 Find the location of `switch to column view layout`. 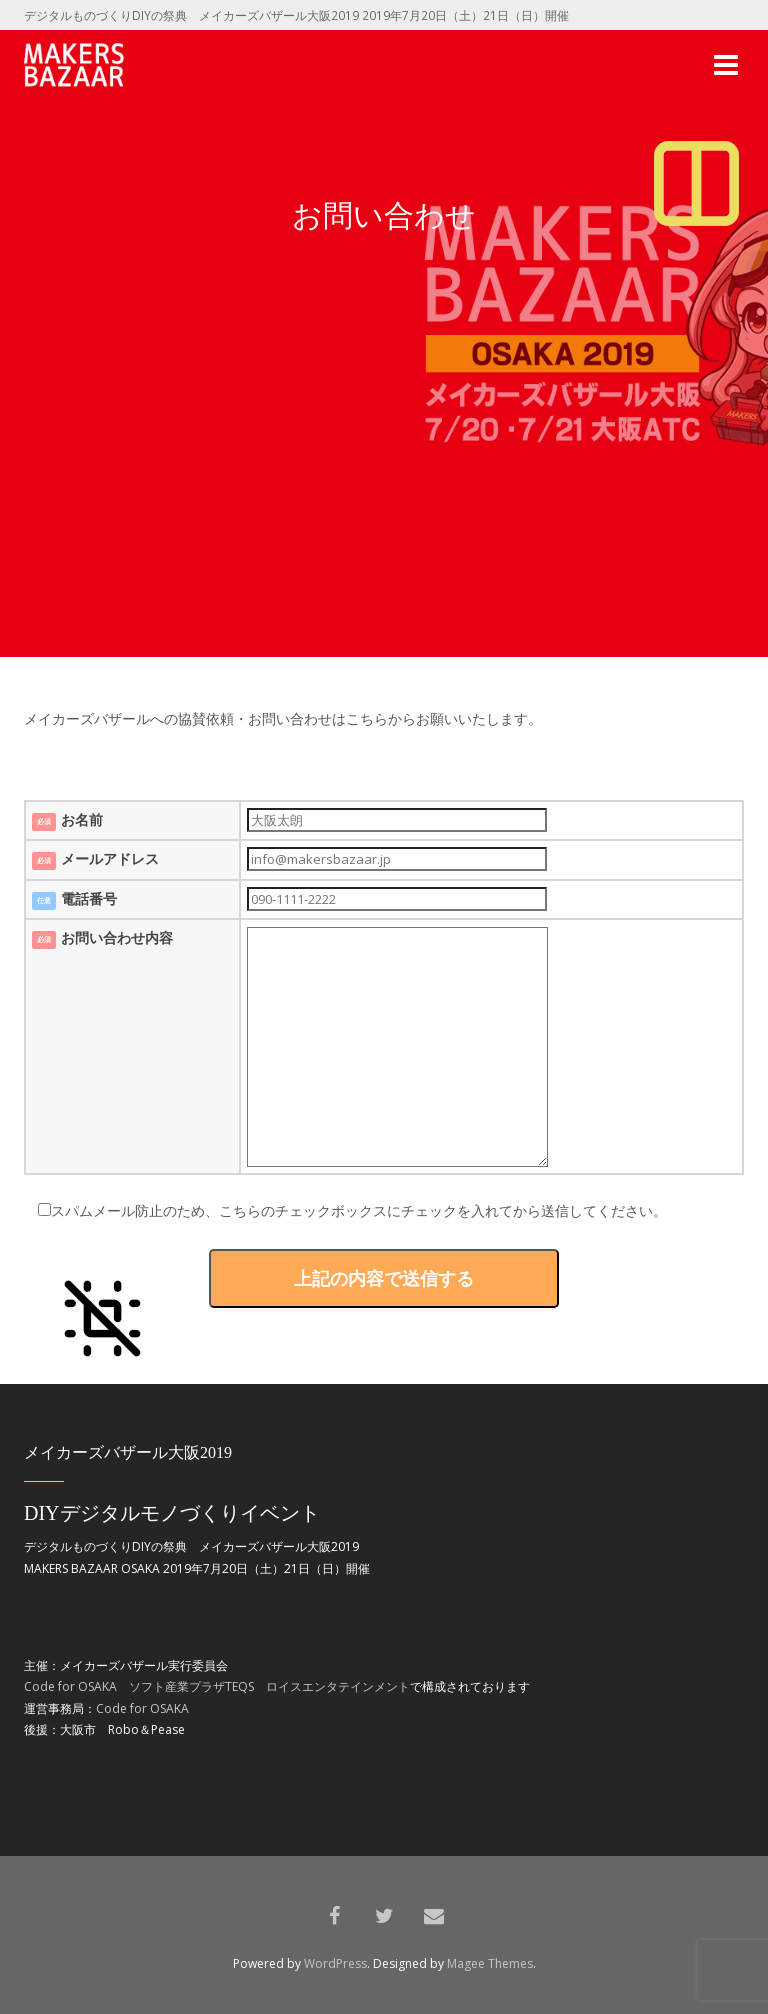

switch to column view layout is located at coordinates (696, 183).